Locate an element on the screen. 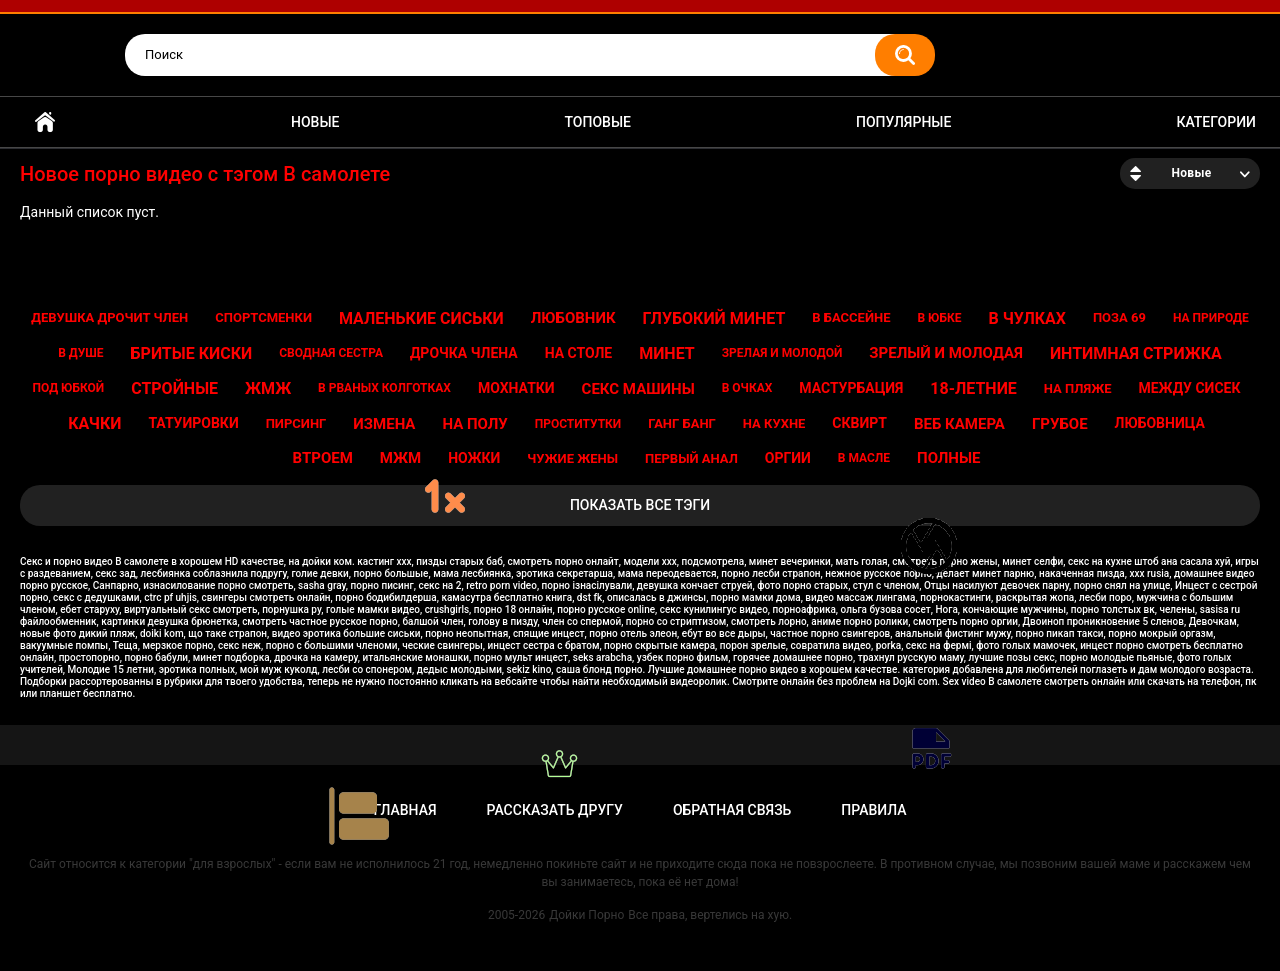 The width and height of the screenshot is (1280, 971). indicates premium or VIP membership status is located at coordinates (559, 765).